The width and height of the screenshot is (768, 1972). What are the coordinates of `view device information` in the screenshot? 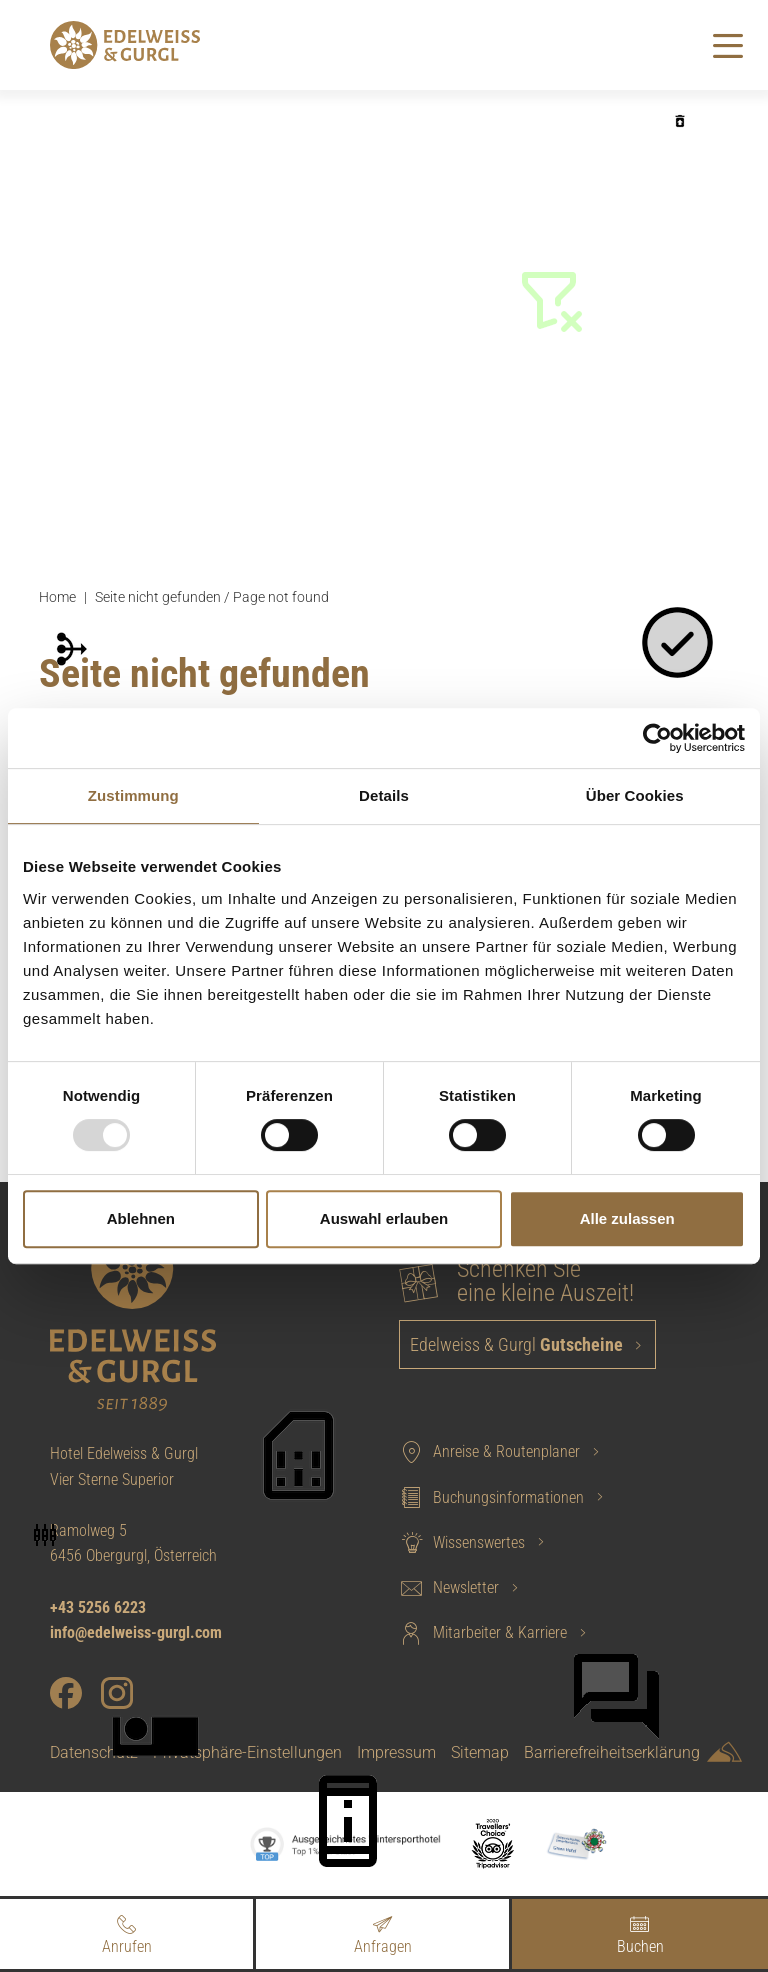 It's located at (348, 1821).